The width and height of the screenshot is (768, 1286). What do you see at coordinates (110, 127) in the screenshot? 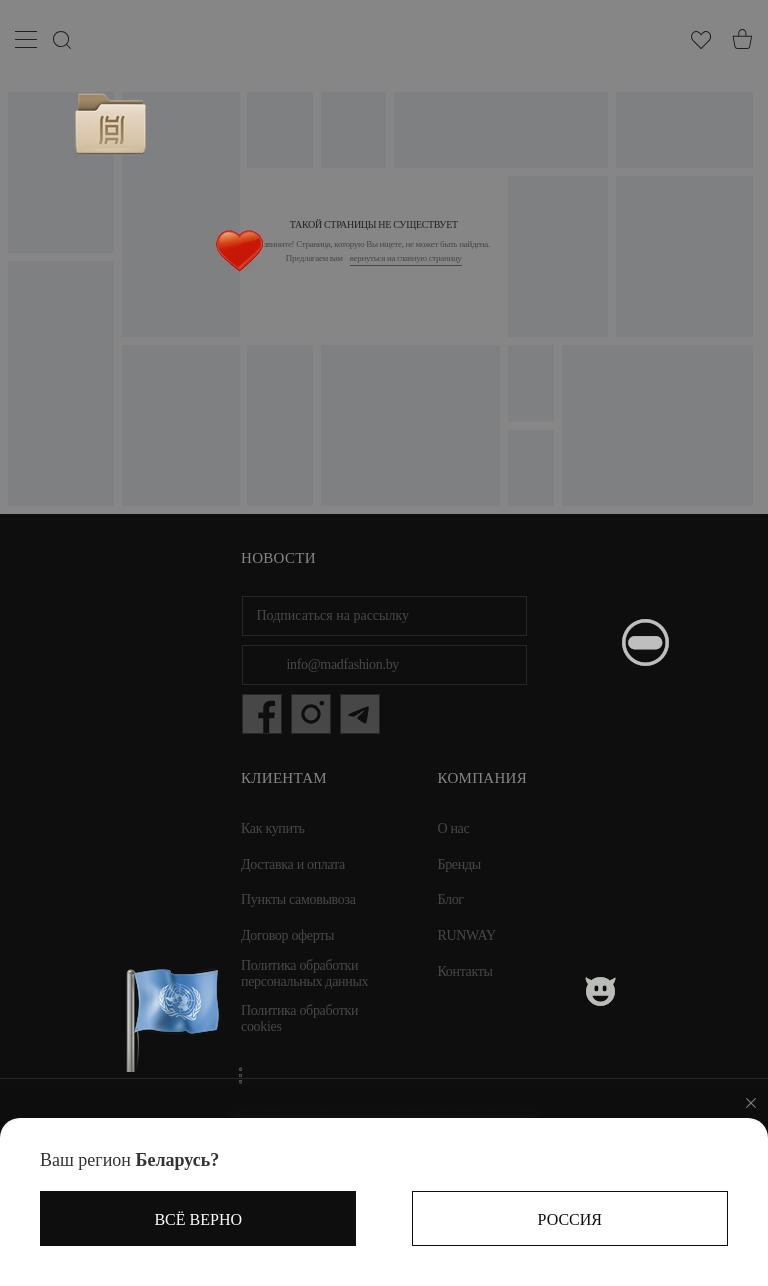
I see `open your videos folder` at bounding box center [110, 127].